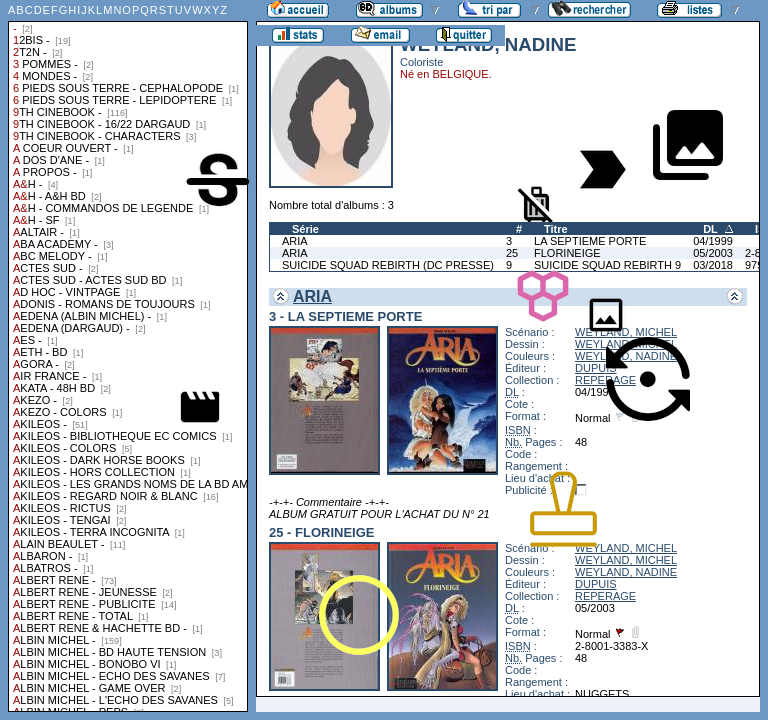  What do you see at coordinates (536, 204) in the screenshot?
I see `no luggage allowed in this area` at bounding box center [536, 204].